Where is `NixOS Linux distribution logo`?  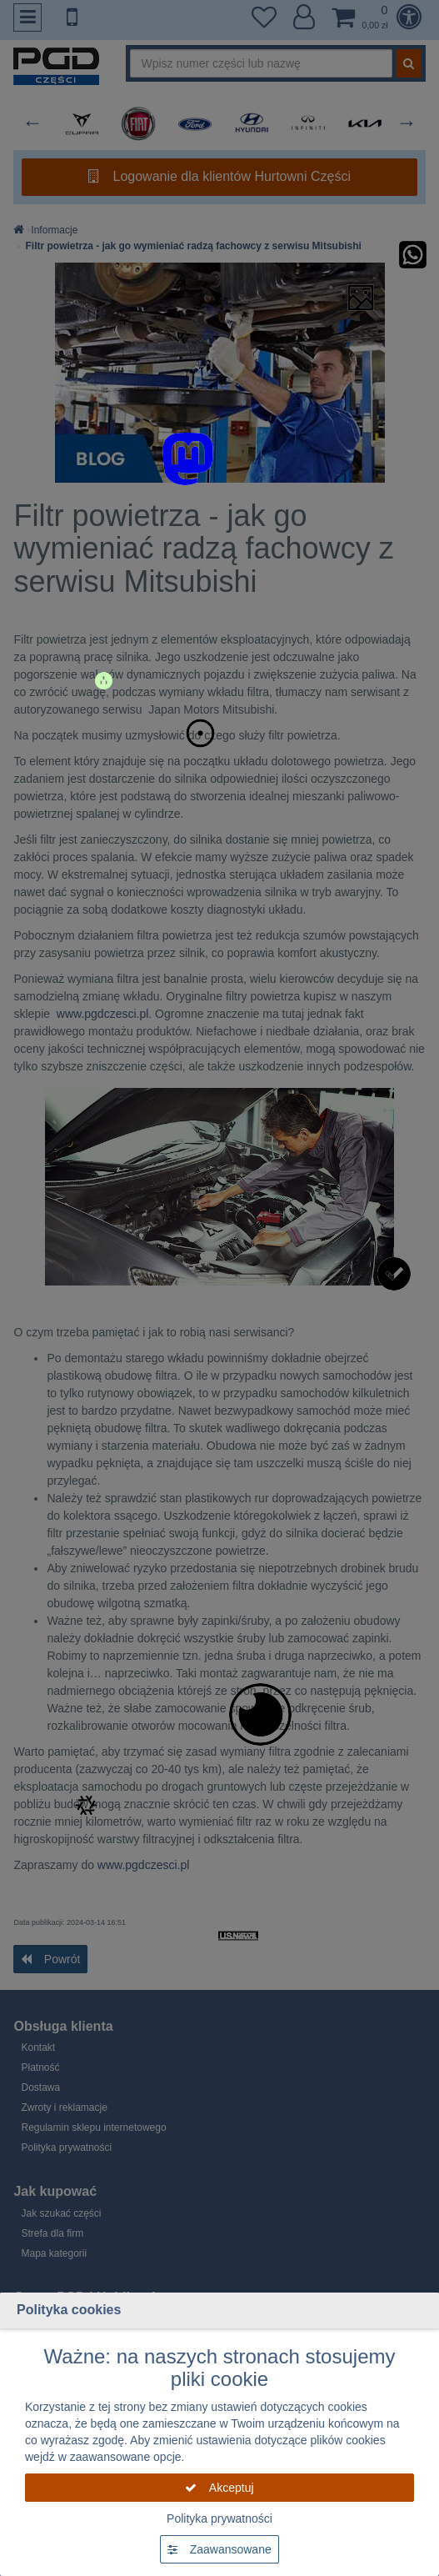 NixOS Linux distribution logo is located at coordinates (86, 1805).